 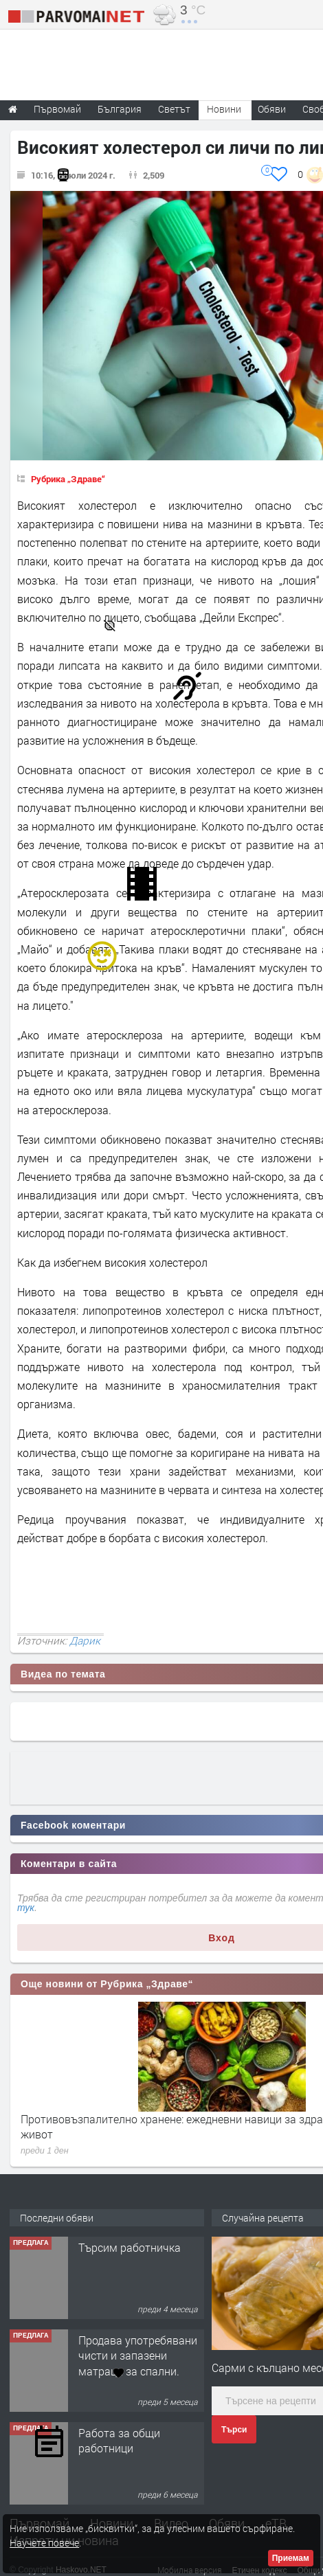 What do you see at coordinates (63, 175) in the screenshot?
I see `get subway or metro directions` at bounding box center [63, 175].